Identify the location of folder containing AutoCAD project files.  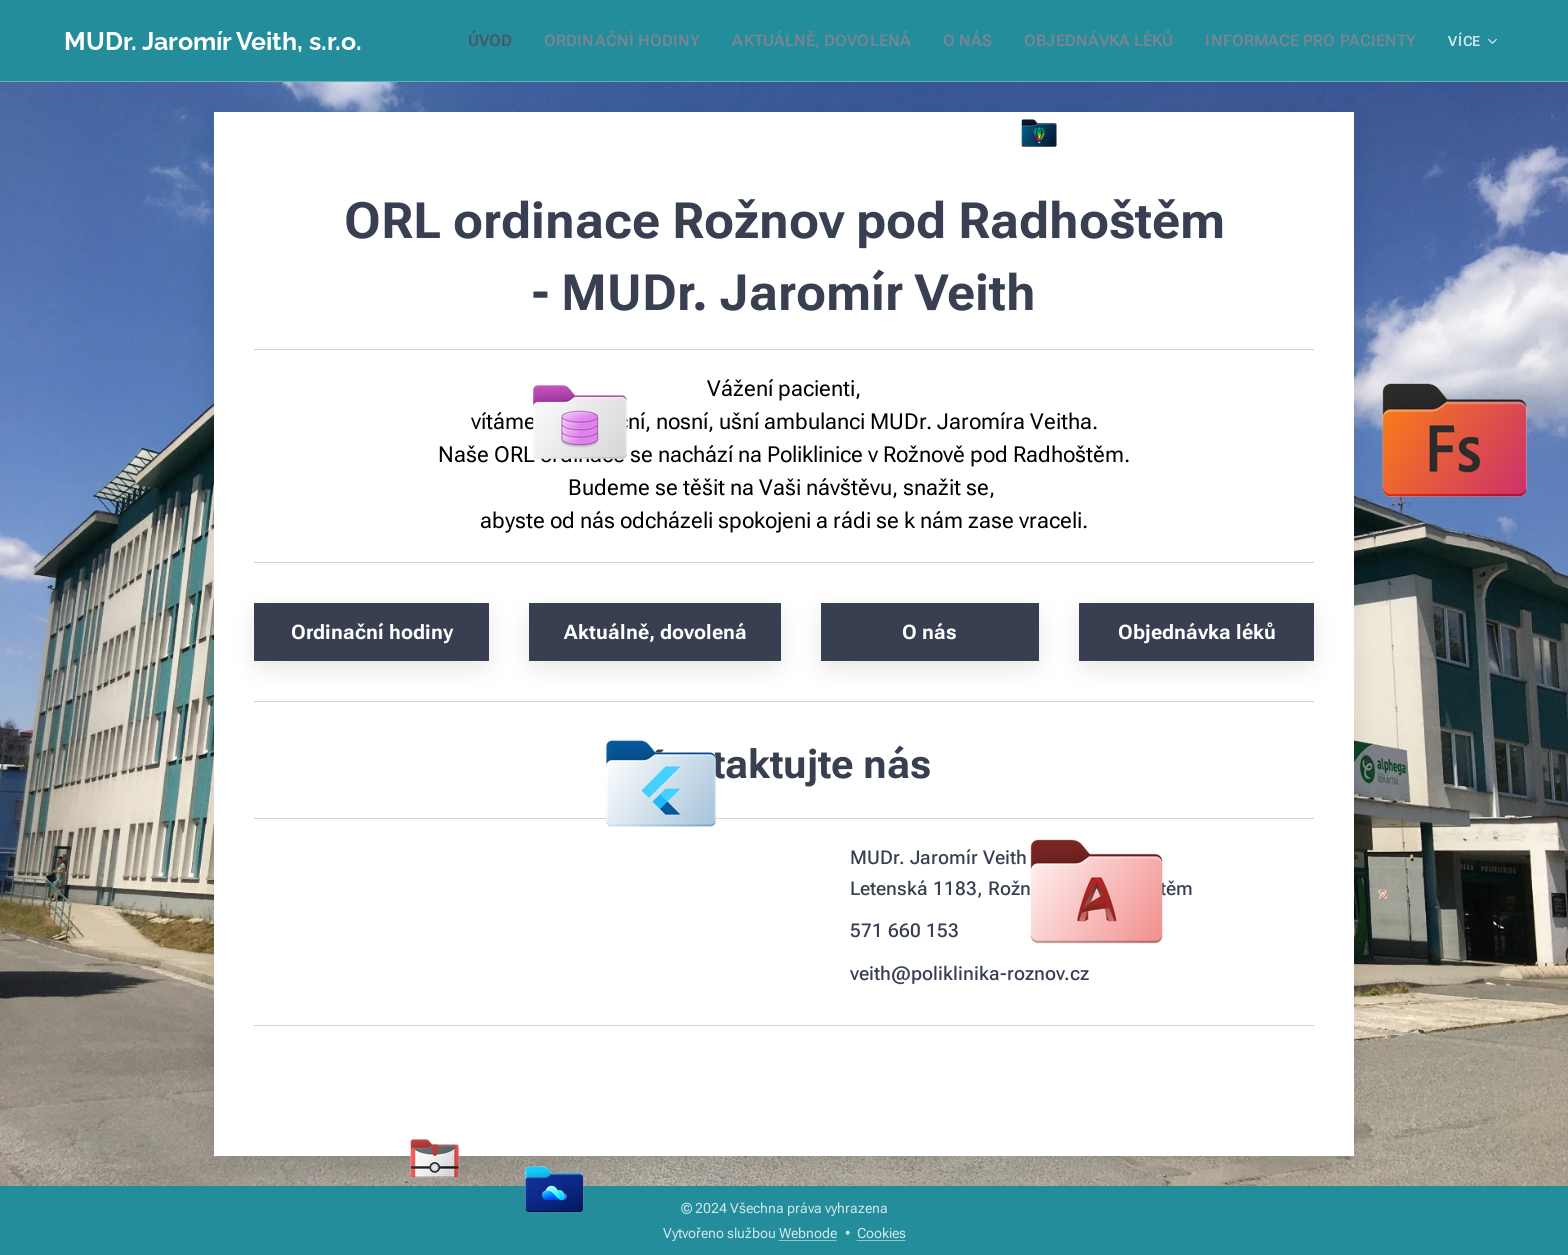
(1096, 895).